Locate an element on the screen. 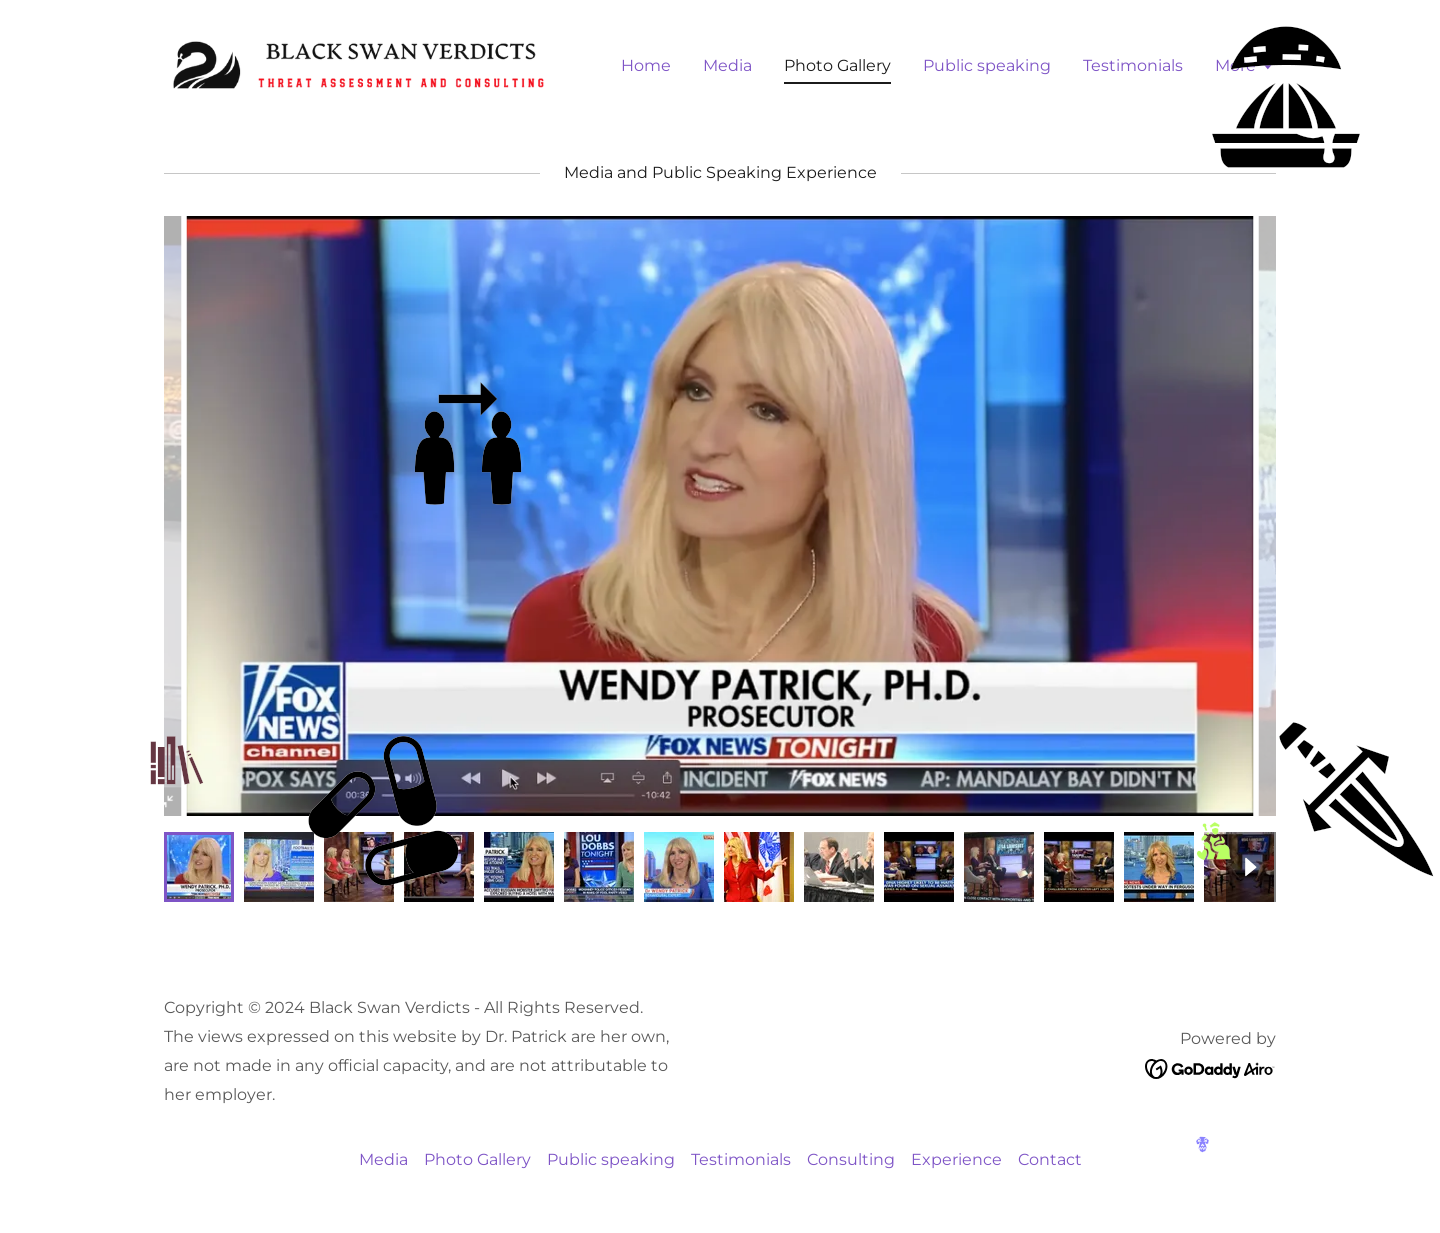 This screenshot has height=1233, width=1440. skip to the next player's turn is located at coordinates (468, 445).